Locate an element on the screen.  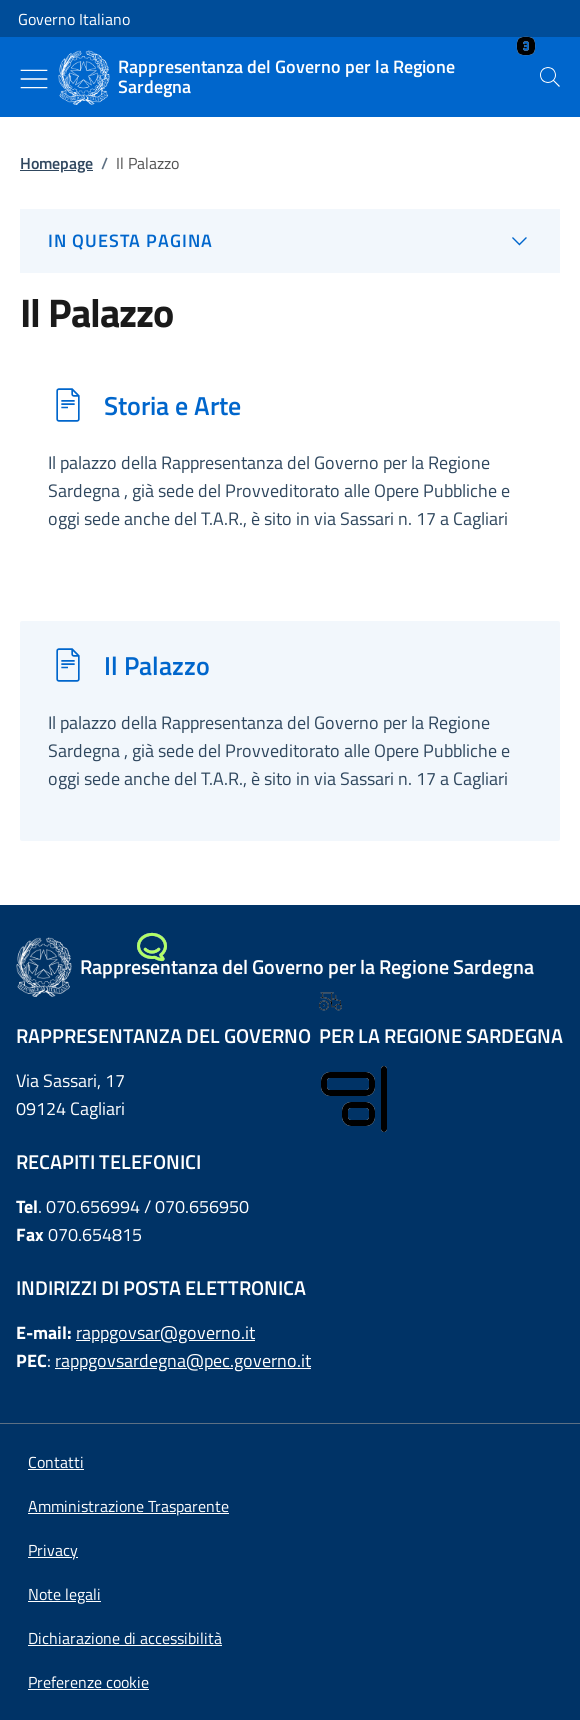
indicates step 3 in a multi-step process is located at coordinates (526, 46).